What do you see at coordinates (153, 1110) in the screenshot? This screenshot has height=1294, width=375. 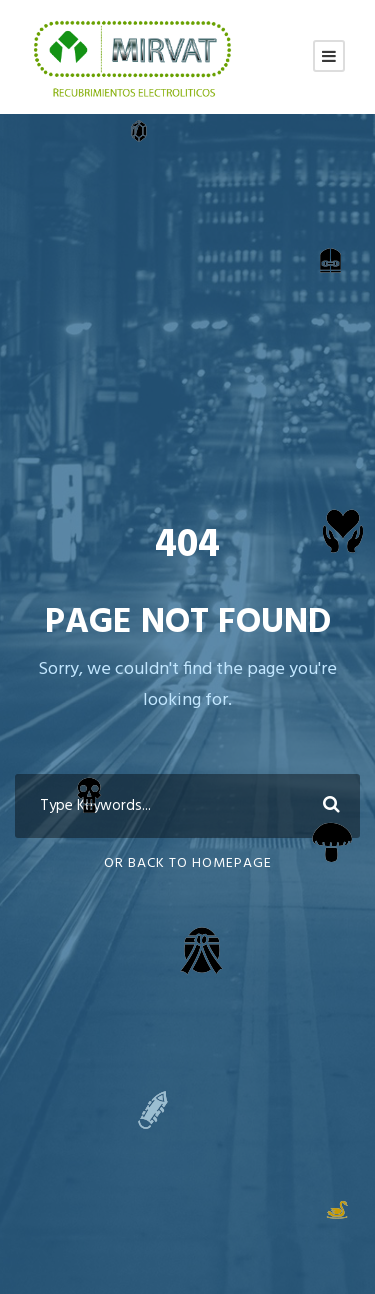 I see `equip arm armor or bracer item` at bounding box center [153, 1110].